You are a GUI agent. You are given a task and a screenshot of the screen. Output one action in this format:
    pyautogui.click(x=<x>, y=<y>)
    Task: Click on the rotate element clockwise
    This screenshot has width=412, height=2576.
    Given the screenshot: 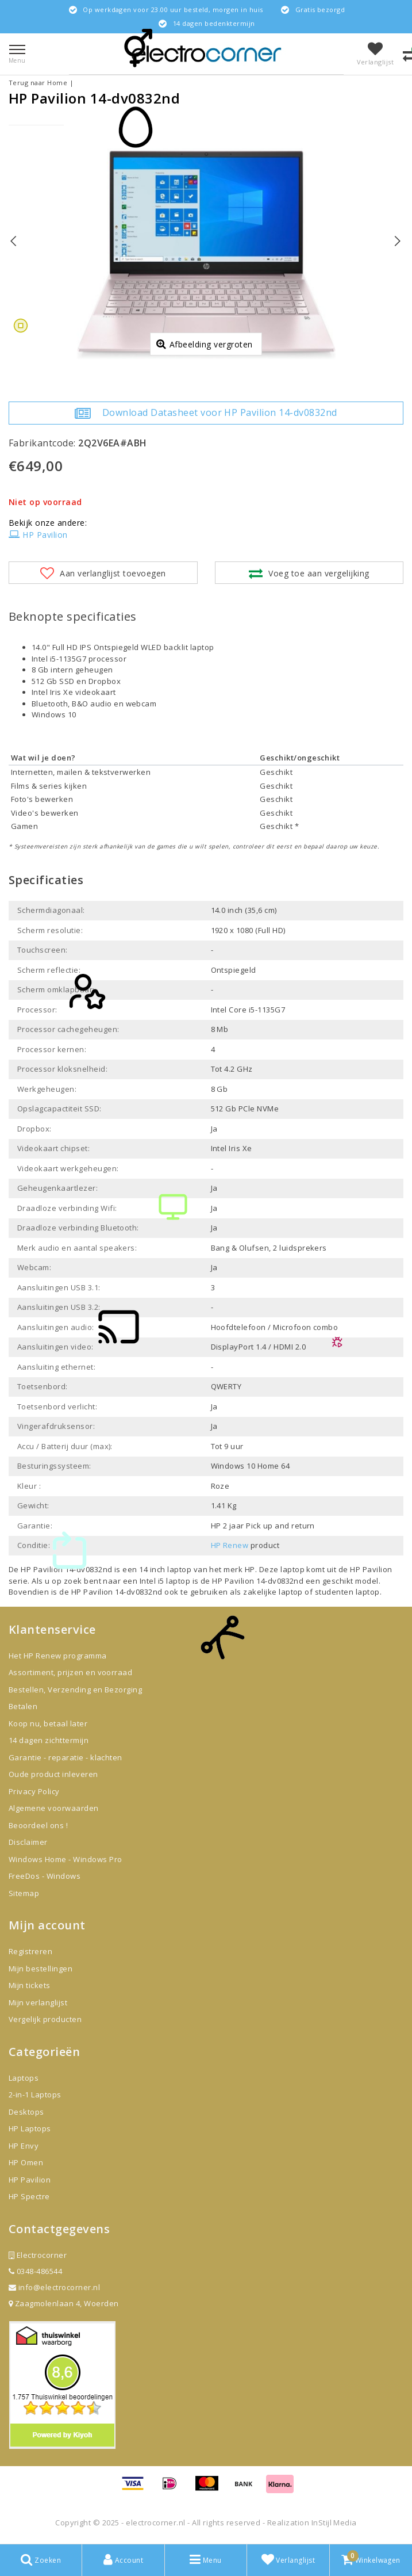 What is the action you would take?
    pyautogui.click(x=70, y=1552)
    